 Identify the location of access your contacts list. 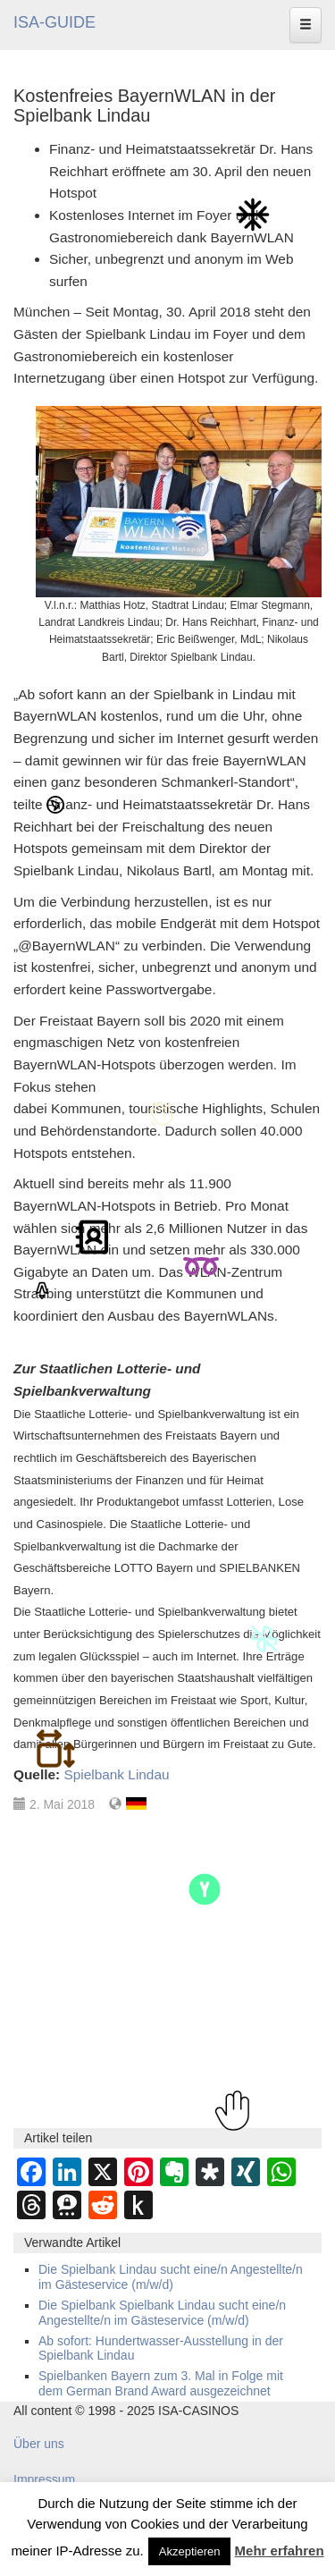
(92, 1237).